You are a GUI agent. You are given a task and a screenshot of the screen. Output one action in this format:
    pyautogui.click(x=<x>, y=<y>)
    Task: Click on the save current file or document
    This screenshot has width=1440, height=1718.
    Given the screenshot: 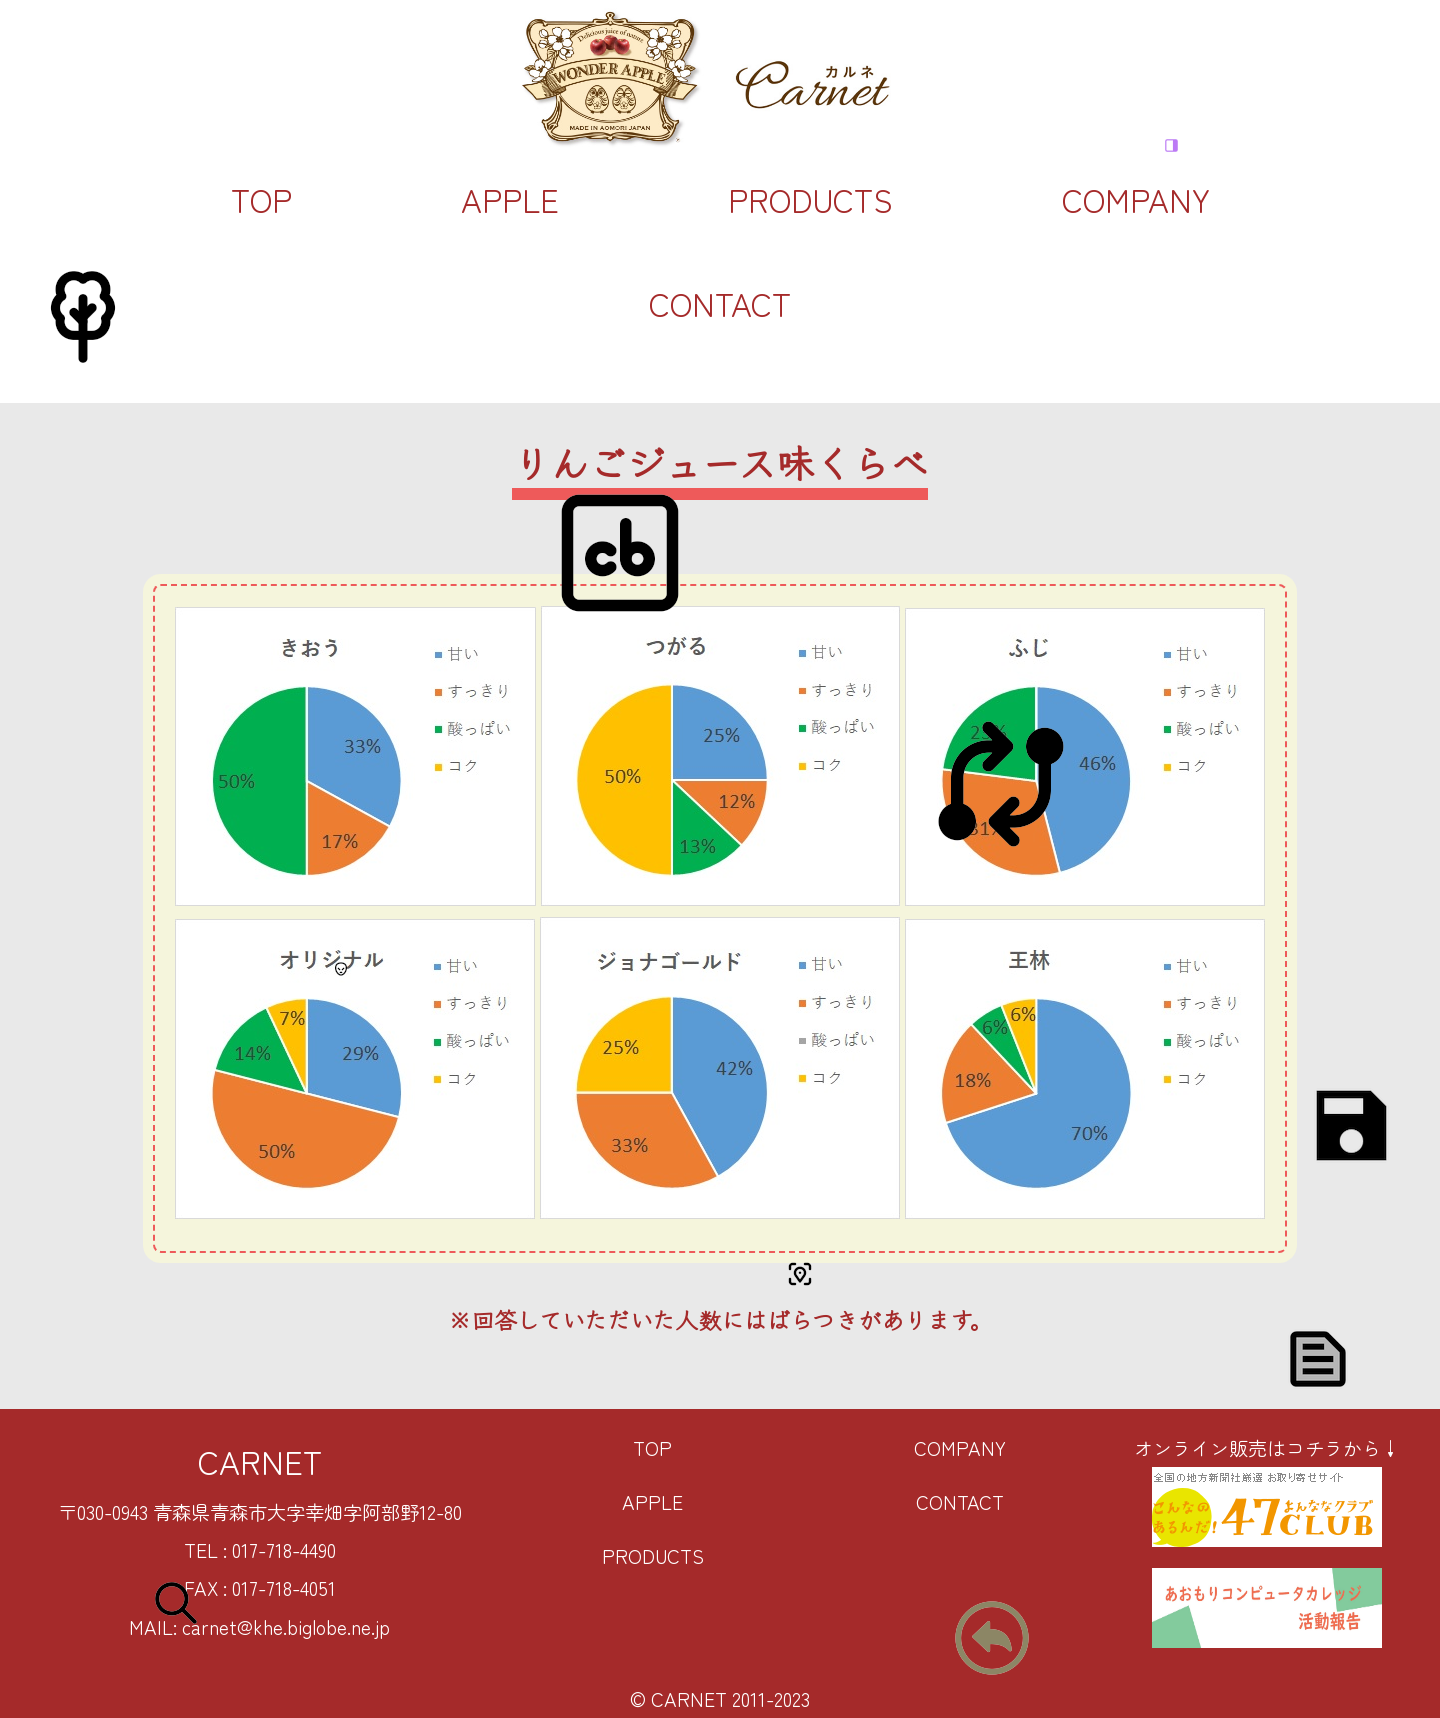 What is the action you would take?
    pyautogui.click(x=1351, y=1125)
    